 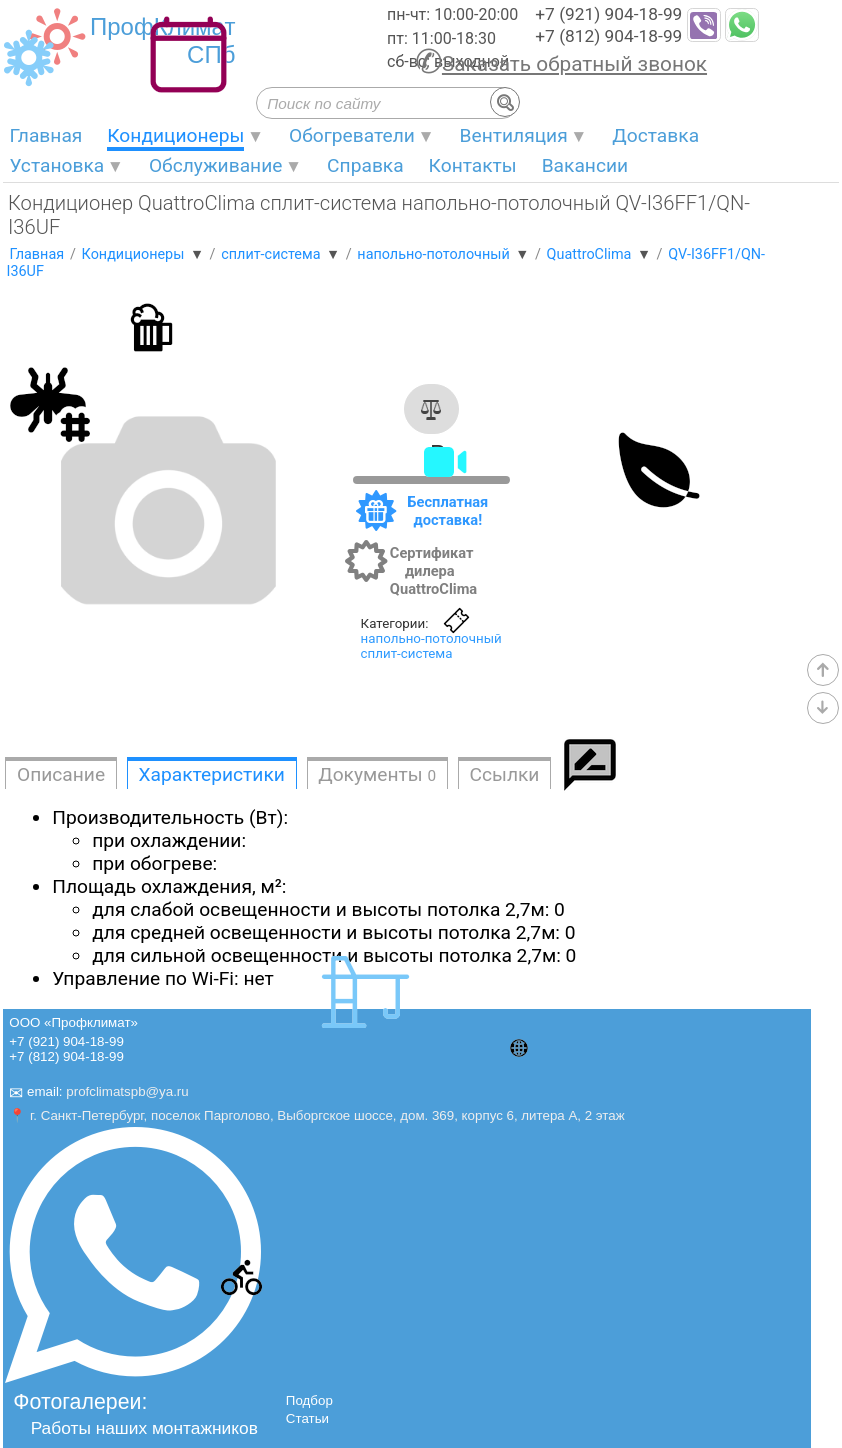 What do you see at coordinates (241, 1277) in the screenshot?
I see `access bike-related features or cycling mode` at bounding box center [241, 1277].